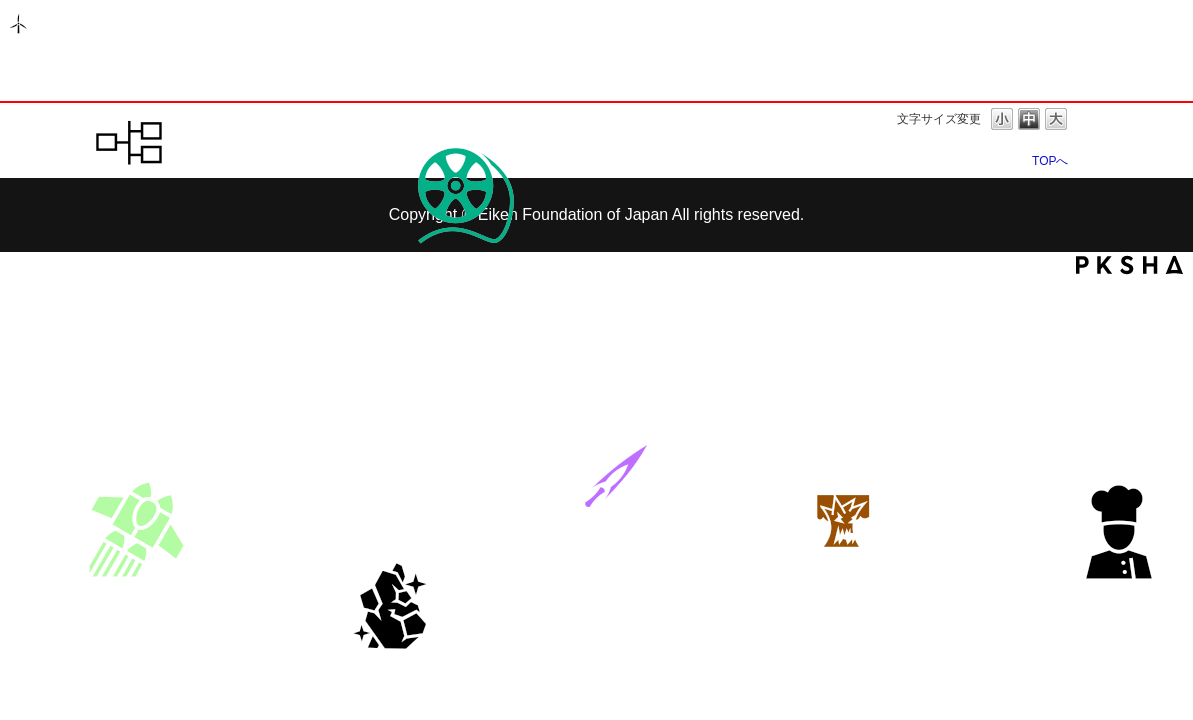 The height and width of the screenshot is (720, 1193). Describe the element at coordinates (390, 606) in the screenshot. I see `collect ore or mining resources` at that location.